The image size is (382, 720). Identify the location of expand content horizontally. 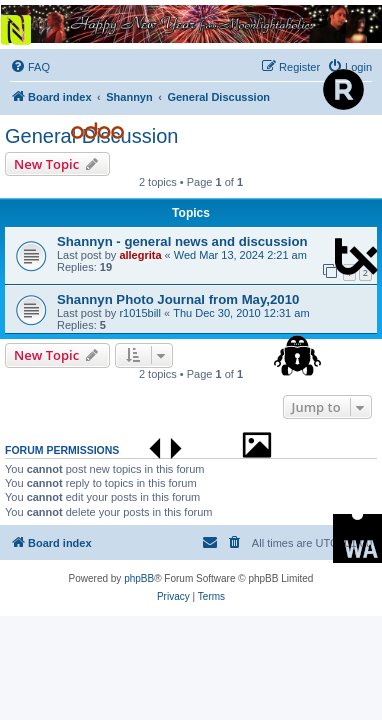
(165, 448).